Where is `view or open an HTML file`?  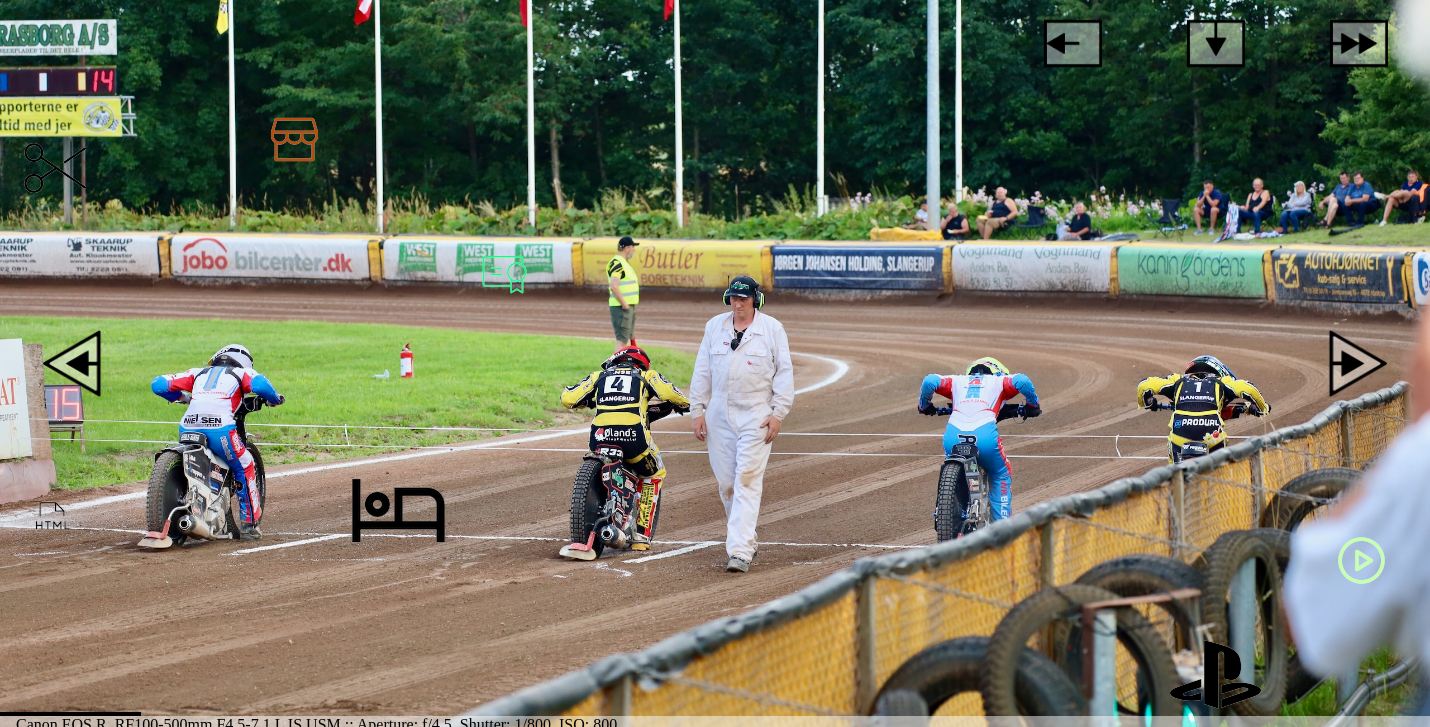 view or open an HTML file is located at coordinates (52, 517).